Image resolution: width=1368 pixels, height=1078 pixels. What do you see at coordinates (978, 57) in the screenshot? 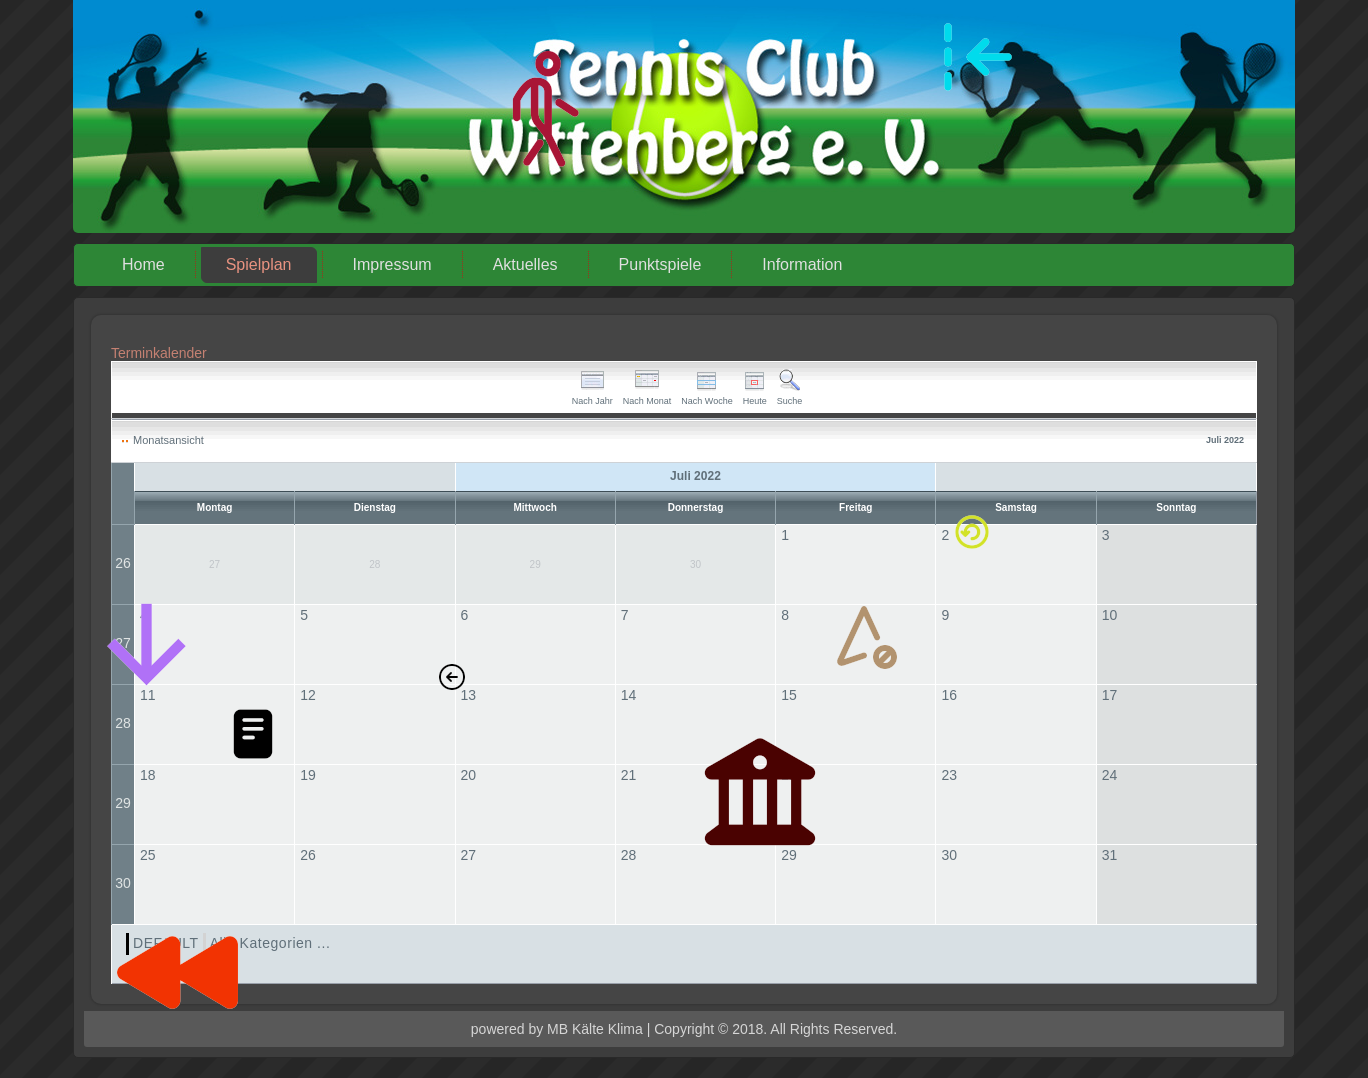
I see `collapse panel to the left` at bounding box center [978, 57].